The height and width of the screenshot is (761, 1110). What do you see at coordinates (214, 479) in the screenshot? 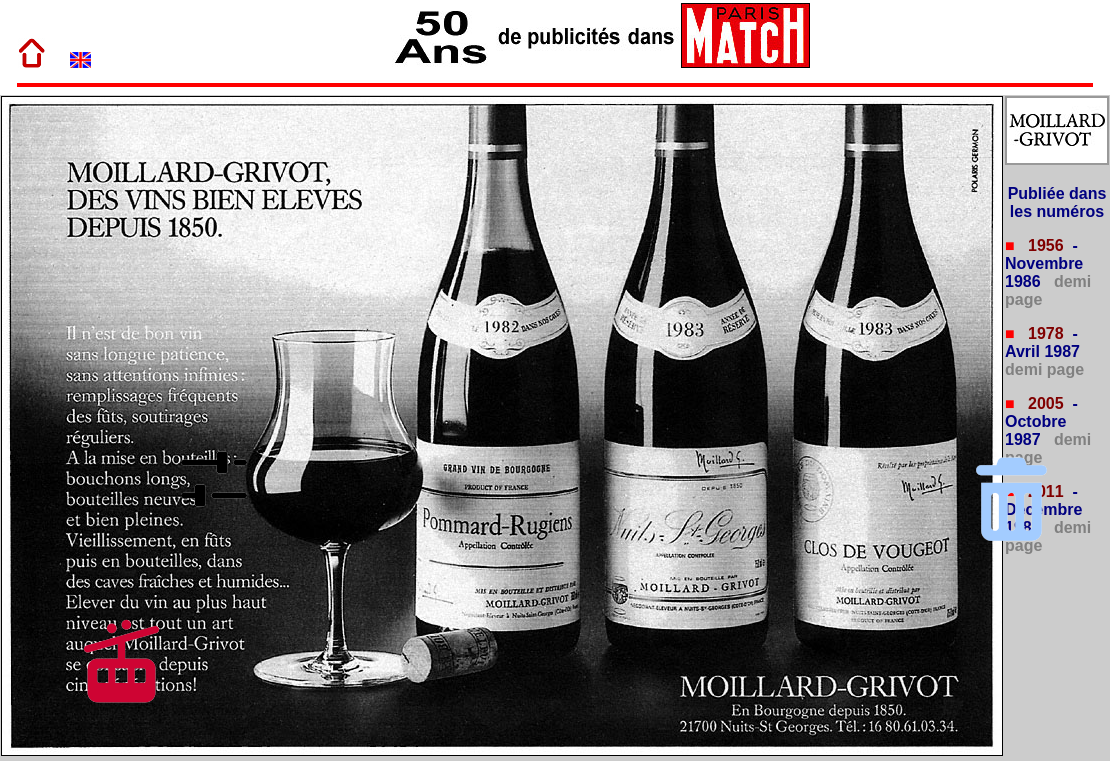
I see `adjust settings or preferences` at bounding box center [214, 479].